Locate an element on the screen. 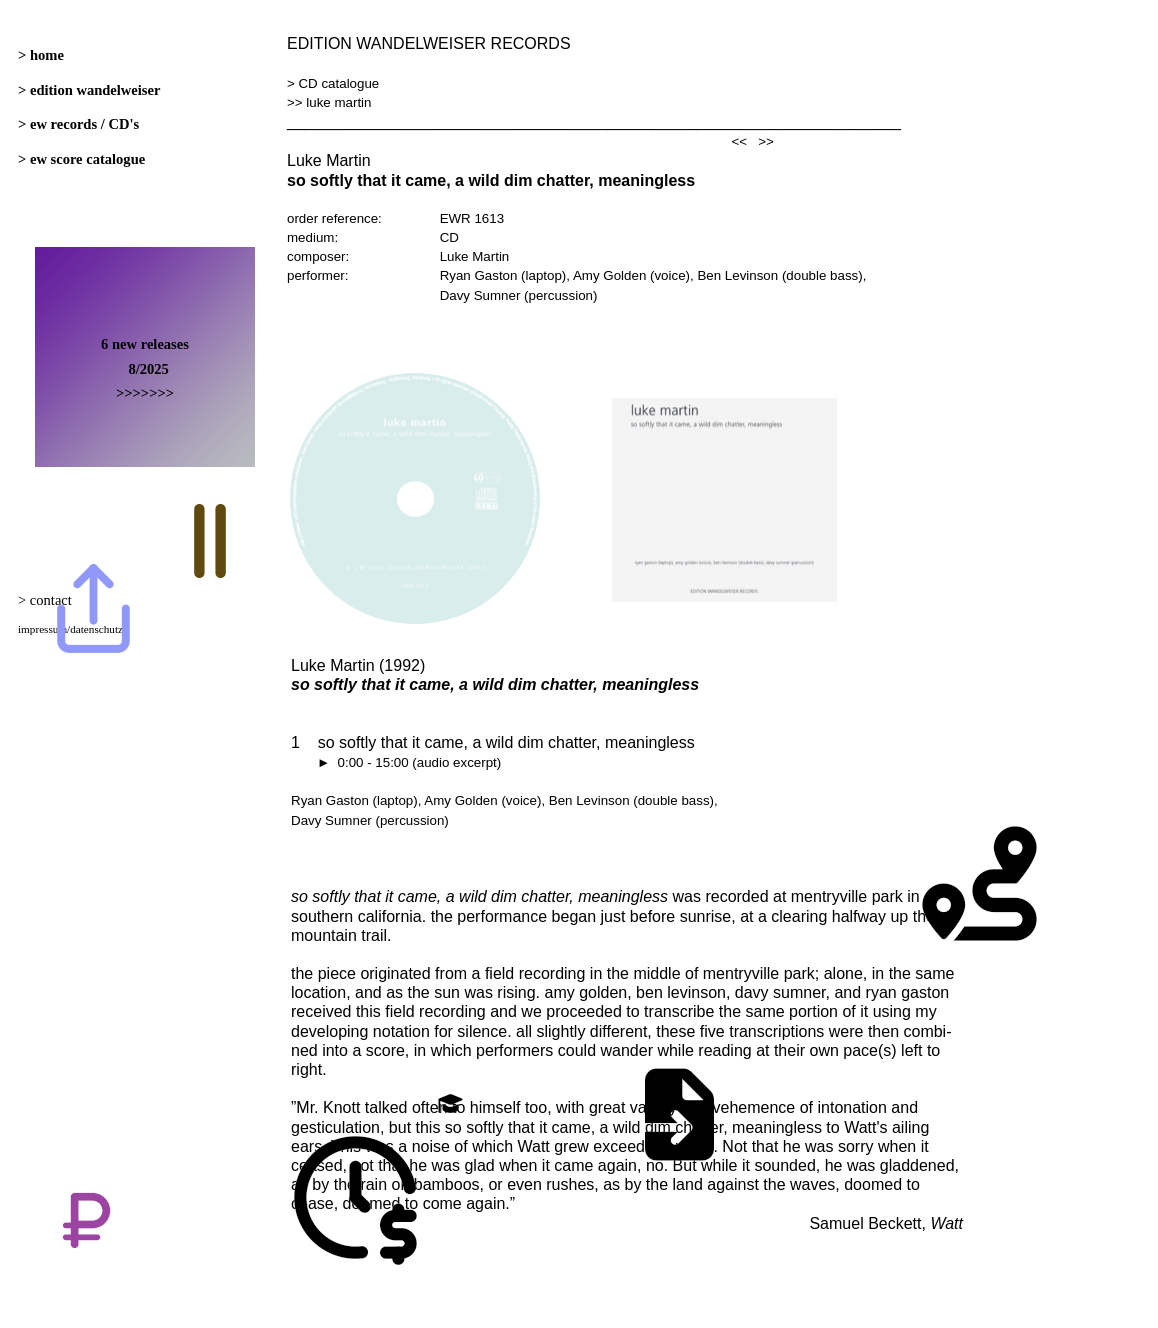 This screenshot has width=1158, height=1328. view route between two locations is located at coordinates (979, 883).